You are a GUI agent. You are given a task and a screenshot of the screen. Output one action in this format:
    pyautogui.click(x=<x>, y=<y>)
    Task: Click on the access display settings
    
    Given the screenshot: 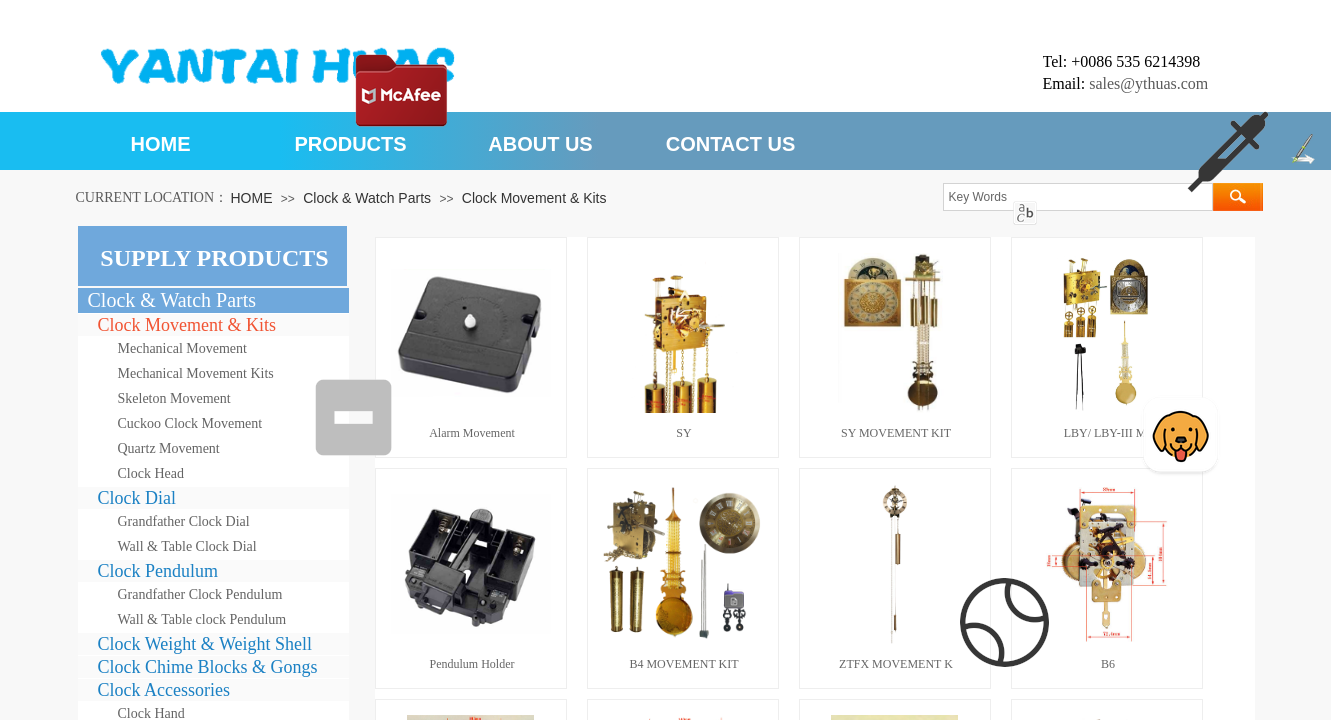 What is the action you would take?
    pyautogui.click(x=1128, y=289)
    